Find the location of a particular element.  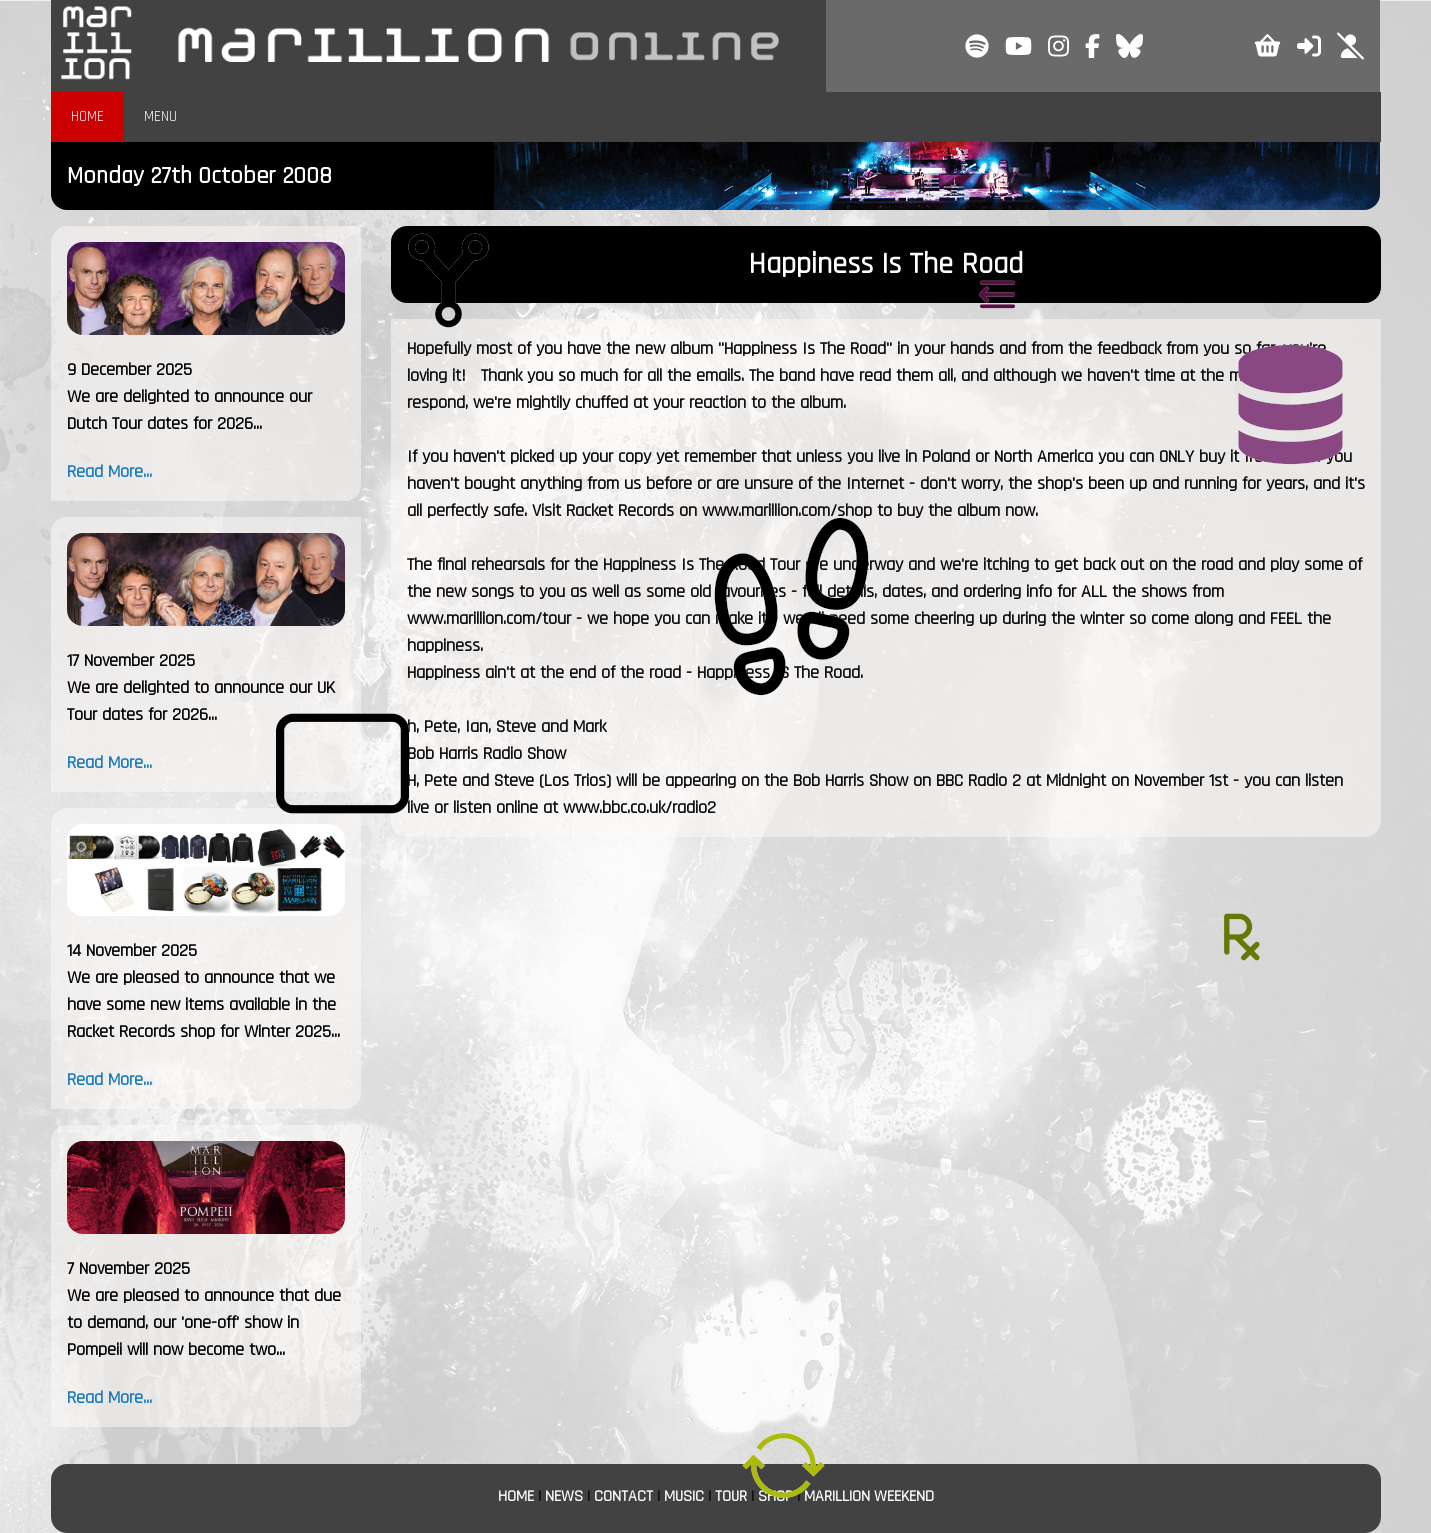

track your steps or walking activity is located at coordinates (791, 606).